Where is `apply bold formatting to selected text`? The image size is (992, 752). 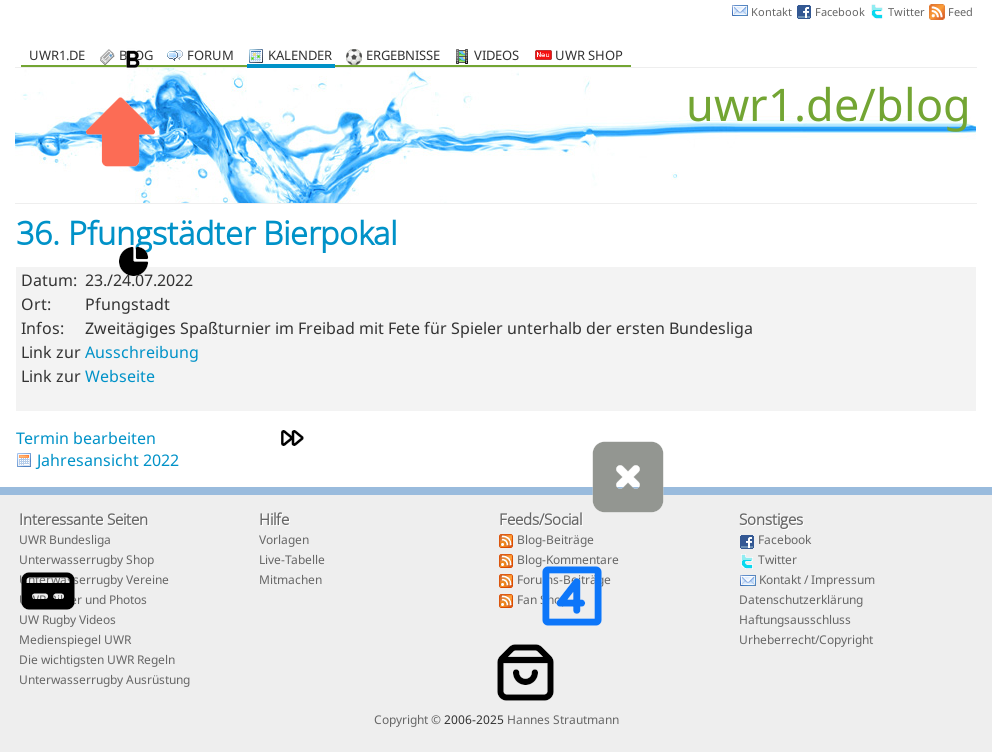 apply bold formatting to selected text is located at coordinates (132, 60).